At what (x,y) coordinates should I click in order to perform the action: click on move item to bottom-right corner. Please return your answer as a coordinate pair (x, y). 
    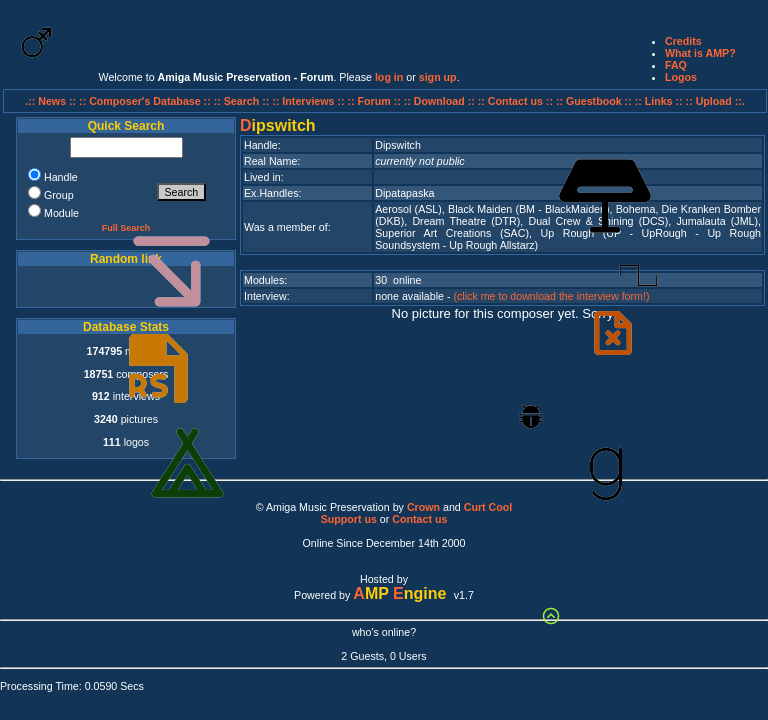
    Looking at the image, I should click on (171, 274).